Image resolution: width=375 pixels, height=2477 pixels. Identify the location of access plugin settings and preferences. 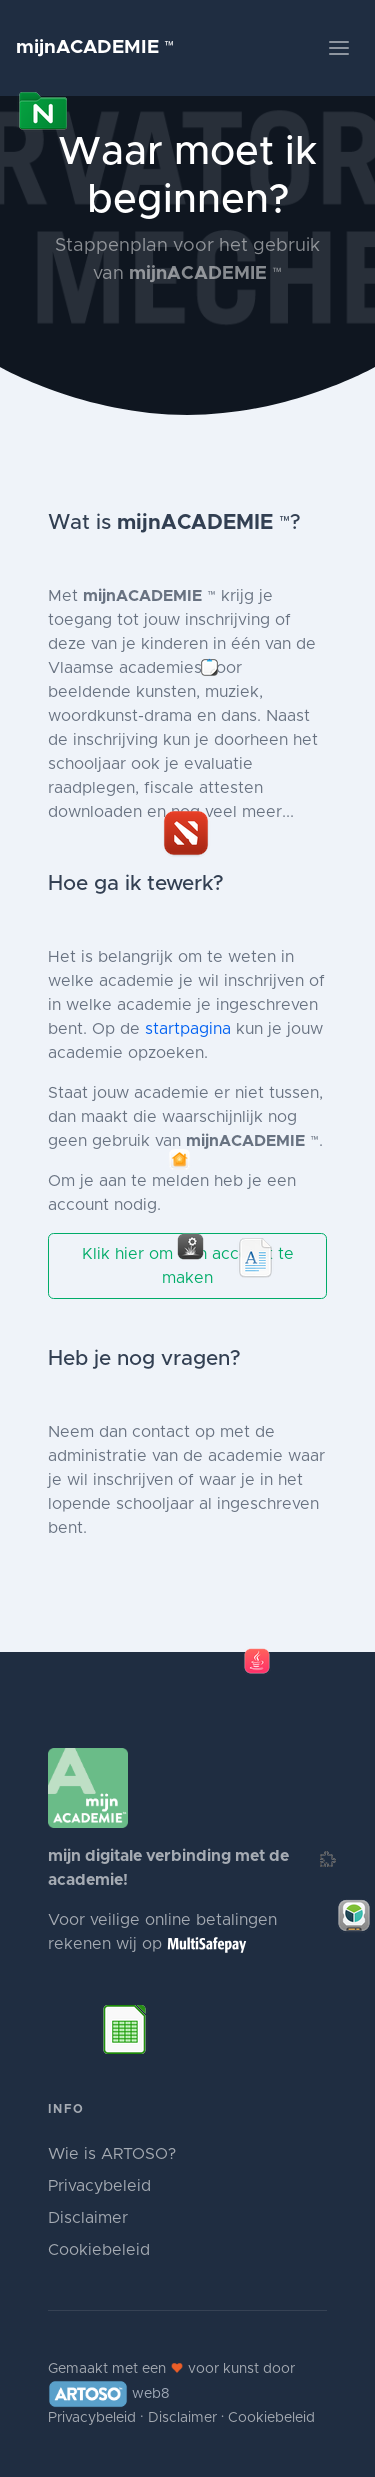
(327, 1859).